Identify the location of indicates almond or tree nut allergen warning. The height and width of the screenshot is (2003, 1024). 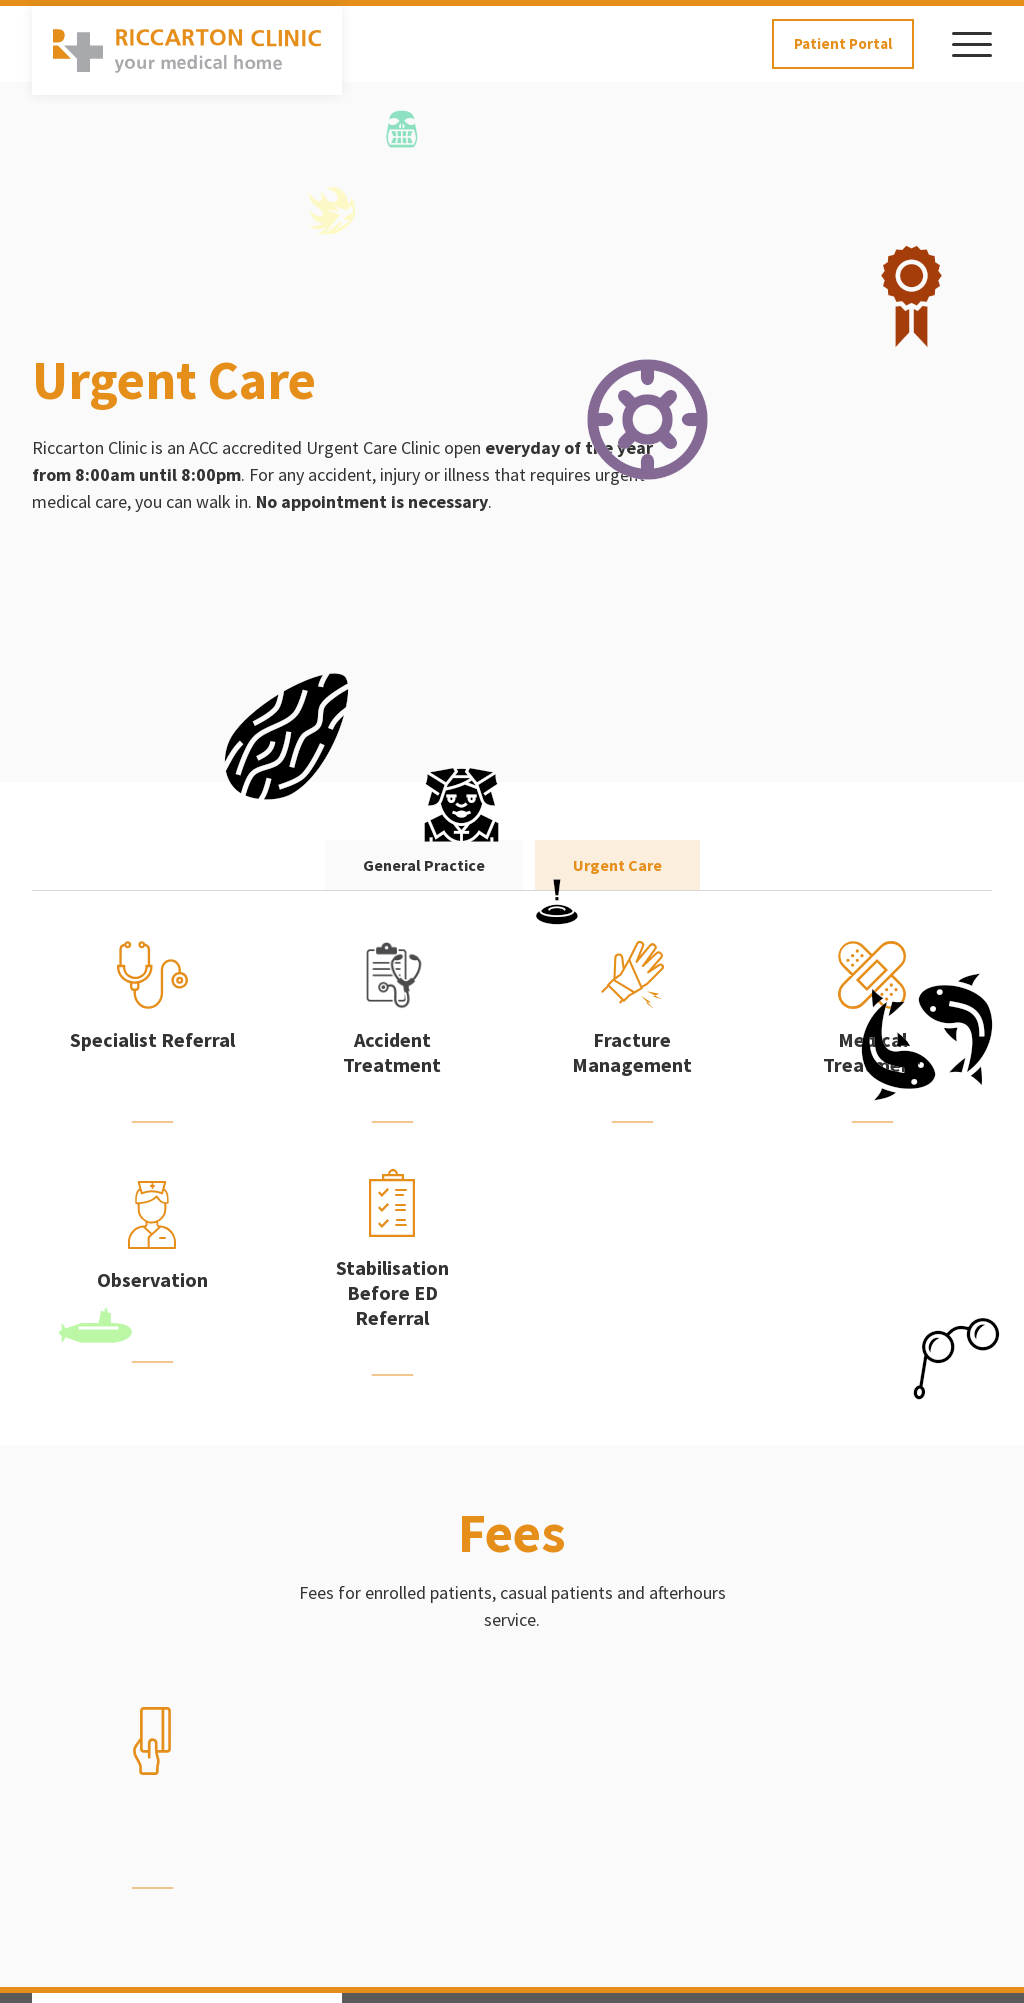
(286, 736).